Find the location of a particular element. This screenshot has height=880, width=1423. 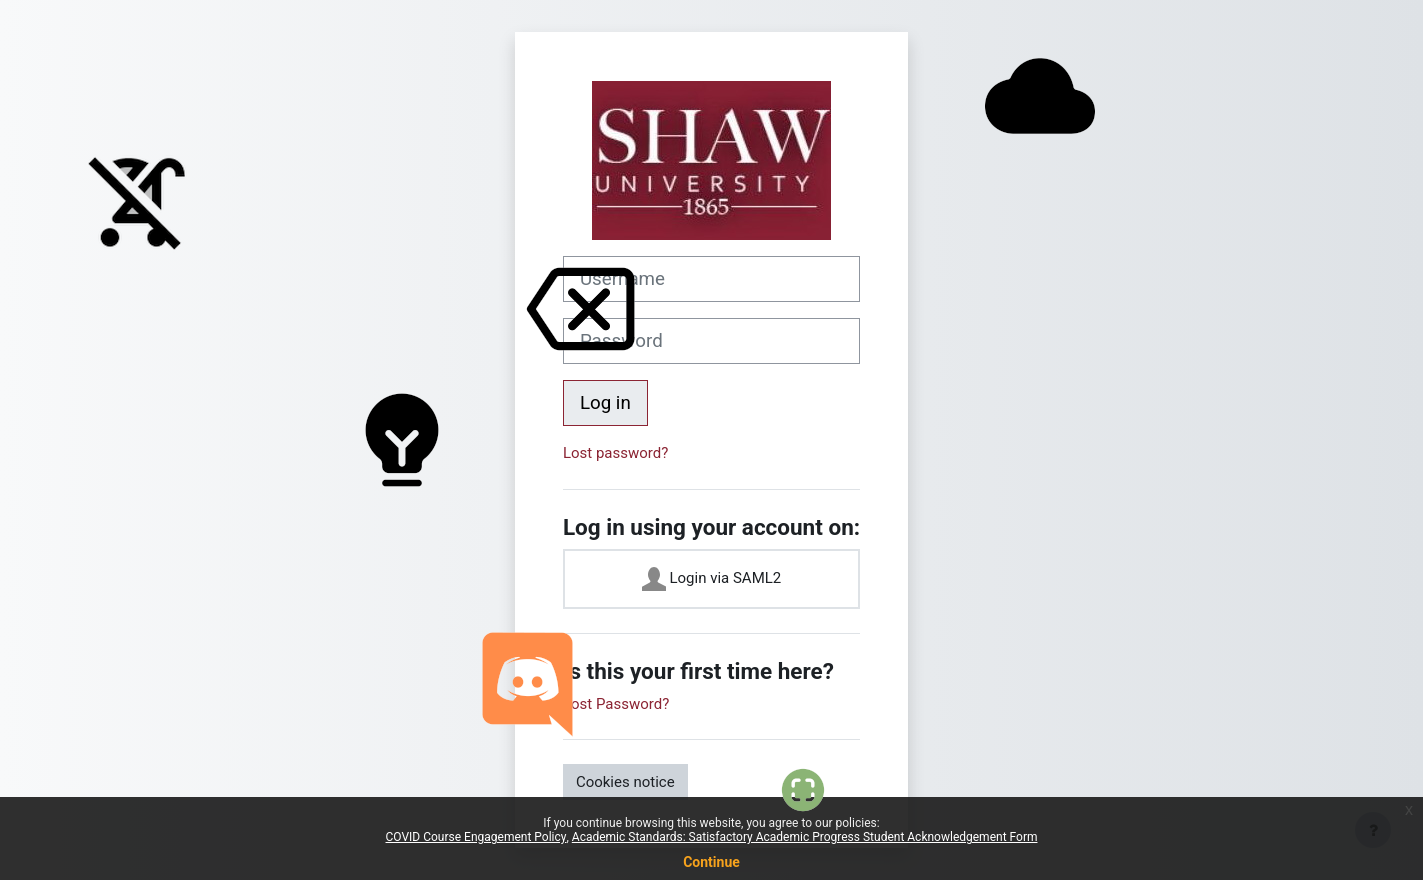

tap to scan a QR code or barcode is located at coordinates (803, 790).